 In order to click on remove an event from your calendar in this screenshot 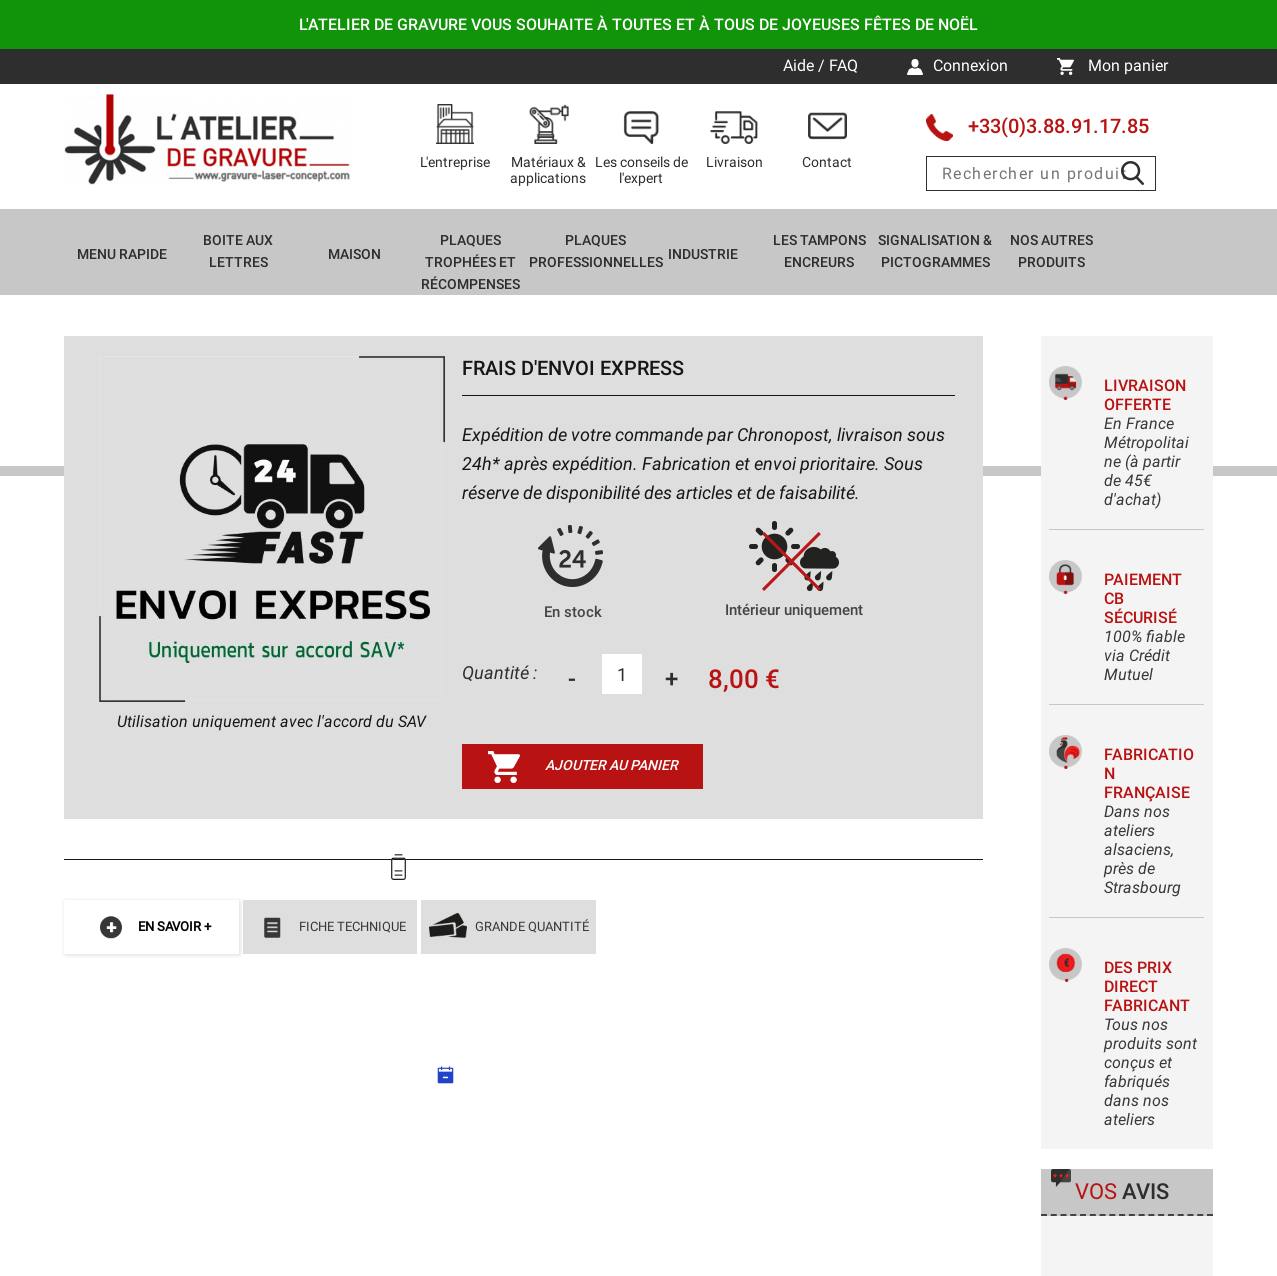, I will do `click(445, 1075)`.